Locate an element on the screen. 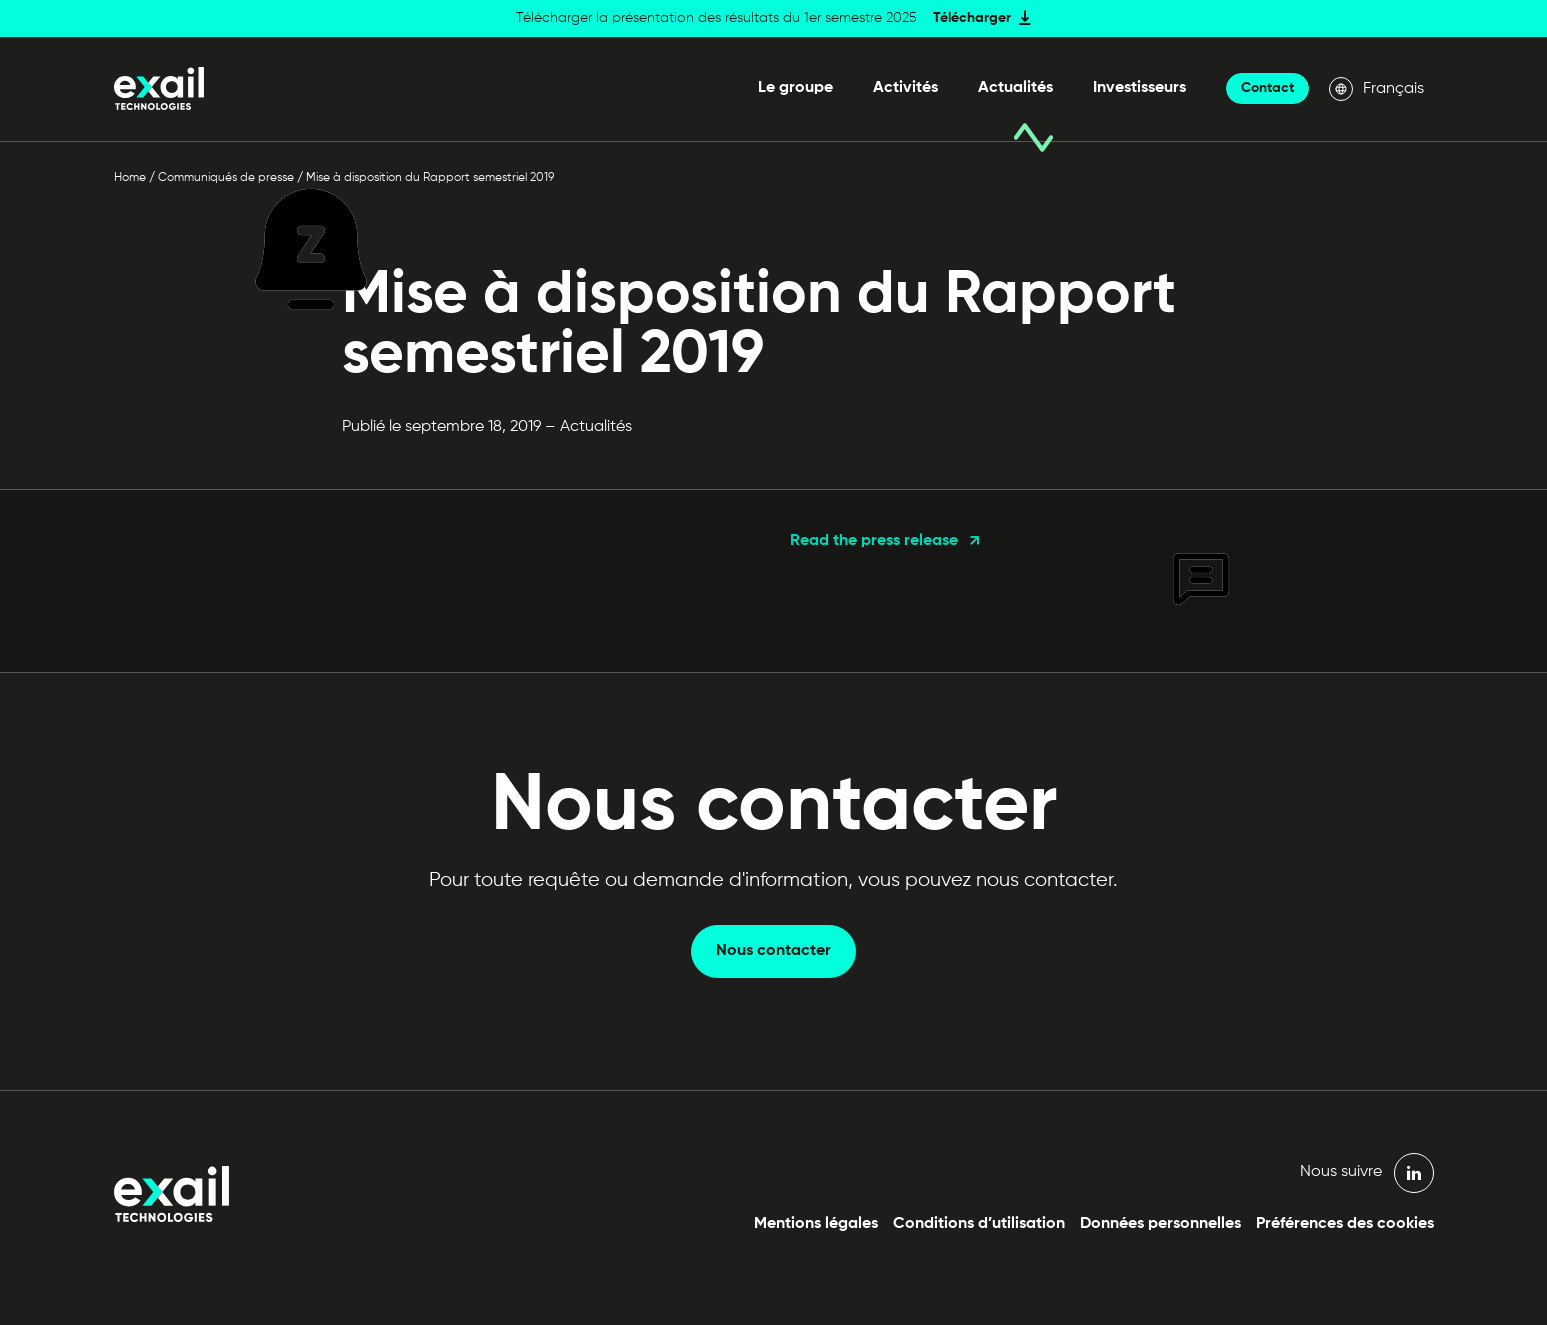  open chat or messaging is located at coordinates (1201, 575).